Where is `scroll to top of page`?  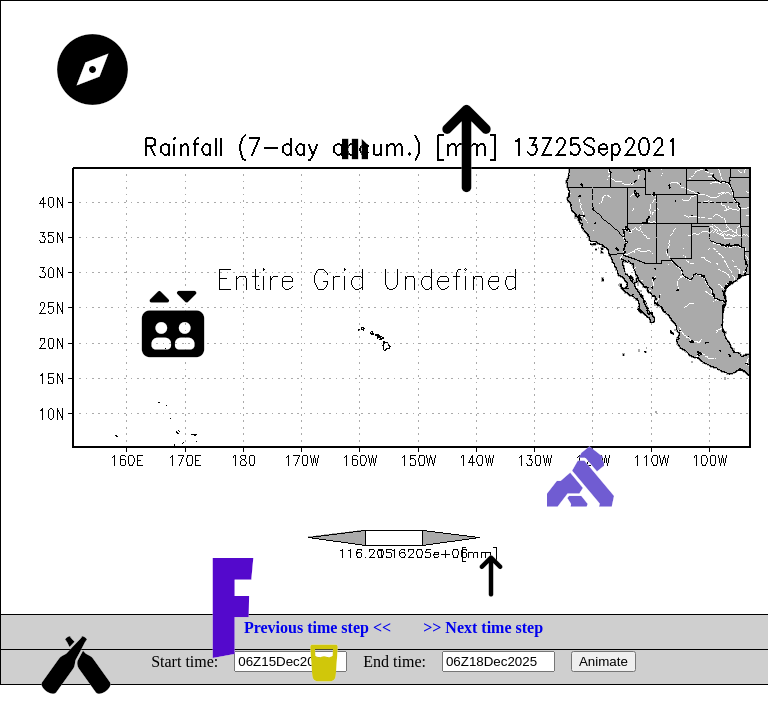
scroll to top of page is located at coordinates (466, 148).